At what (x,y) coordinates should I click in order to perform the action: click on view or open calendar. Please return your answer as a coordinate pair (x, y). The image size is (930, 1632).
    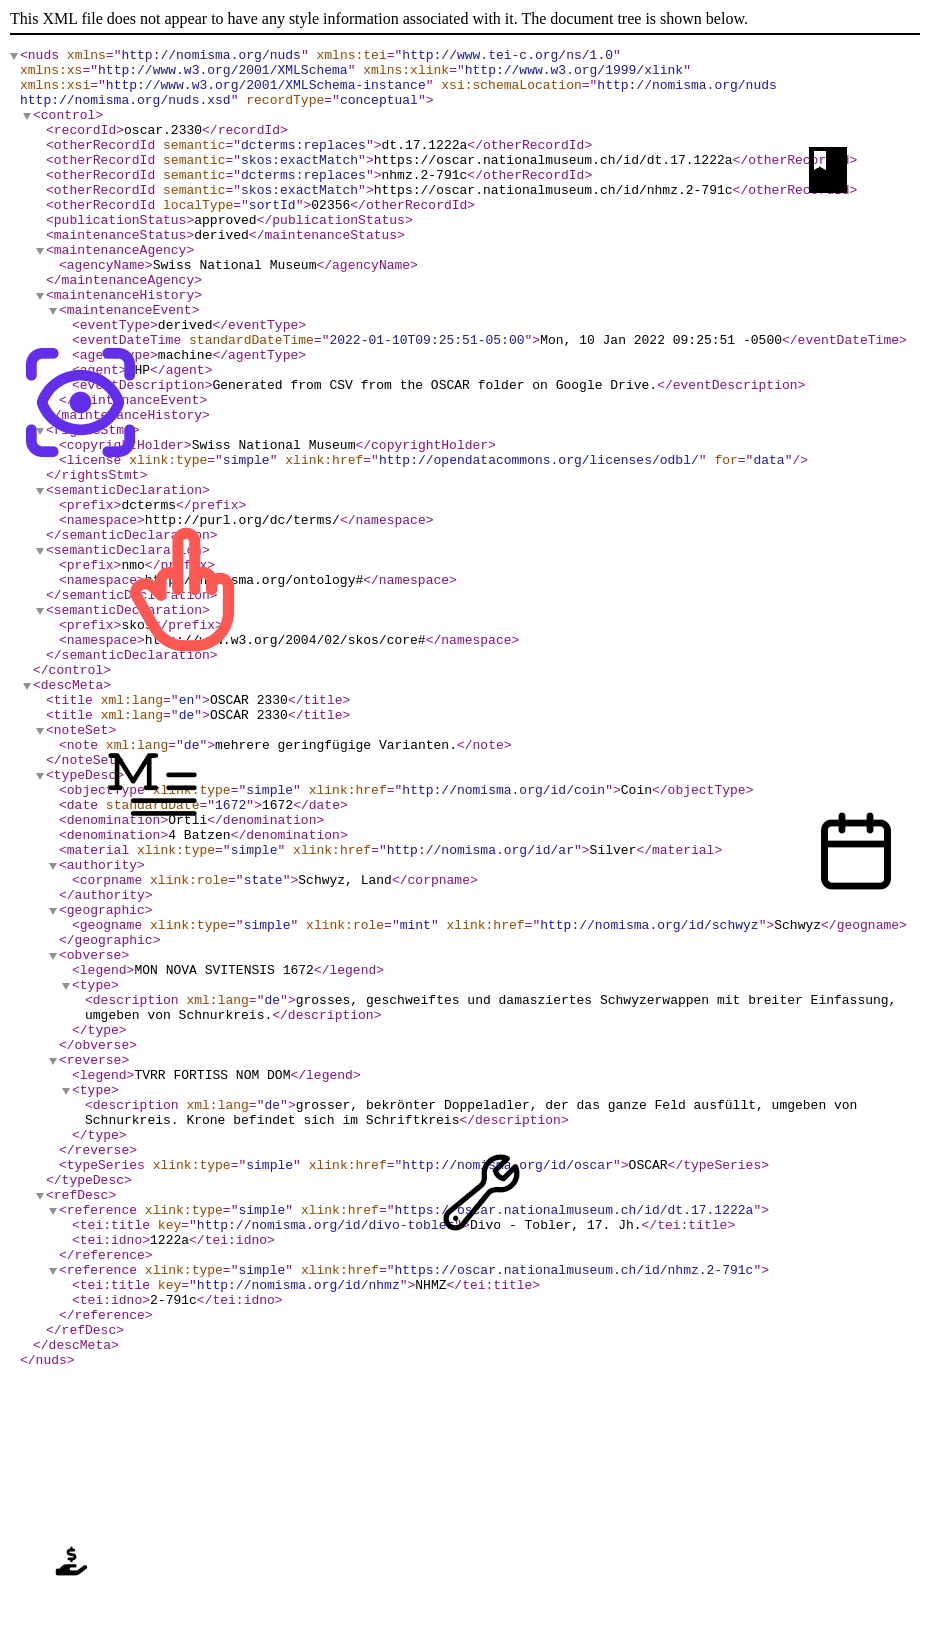
    Looking at the image, I should click on (856, 851).